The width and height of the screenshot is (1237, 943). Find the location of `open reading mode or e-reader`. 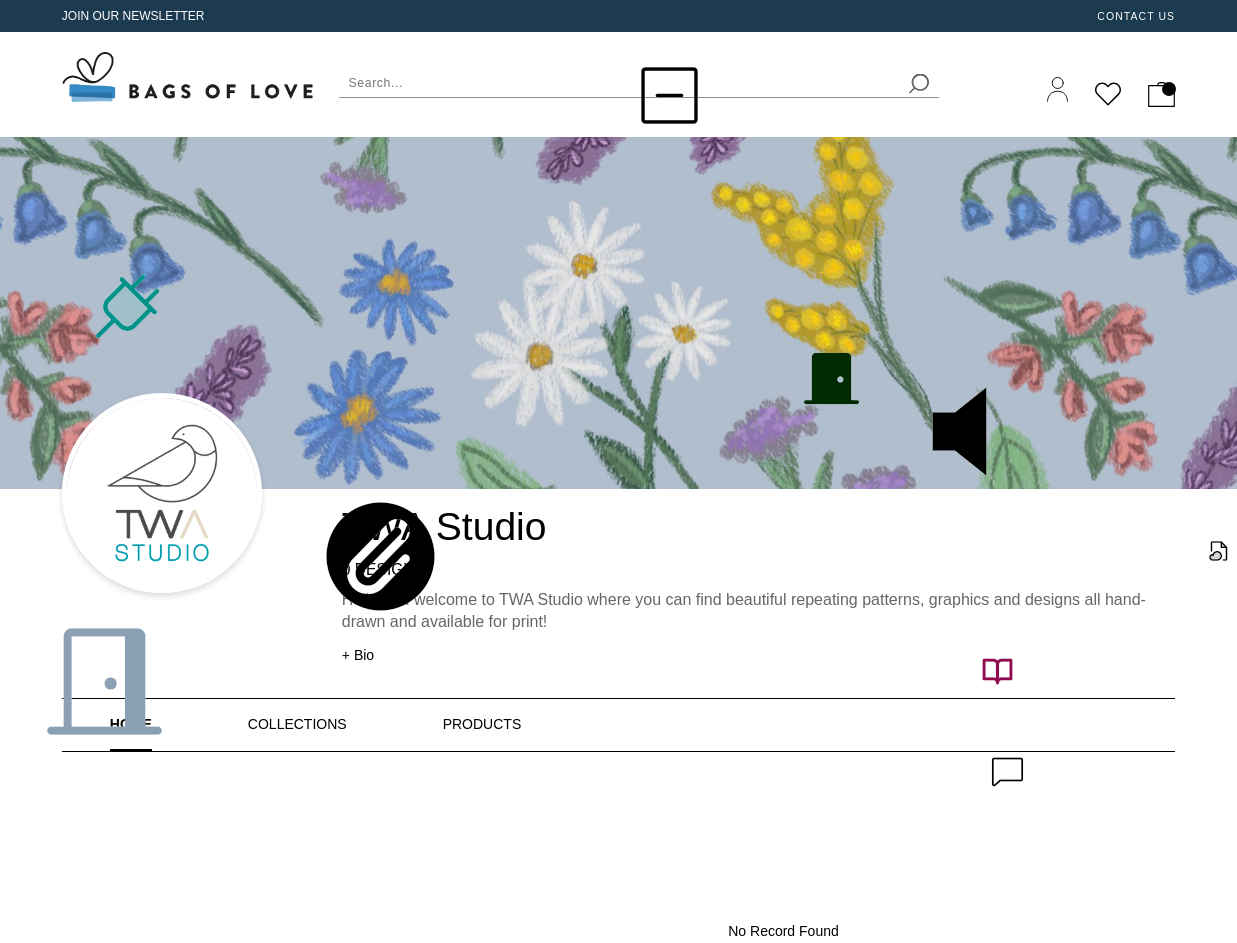

open reading mode or e-reader is located at coordinates (997, 669).